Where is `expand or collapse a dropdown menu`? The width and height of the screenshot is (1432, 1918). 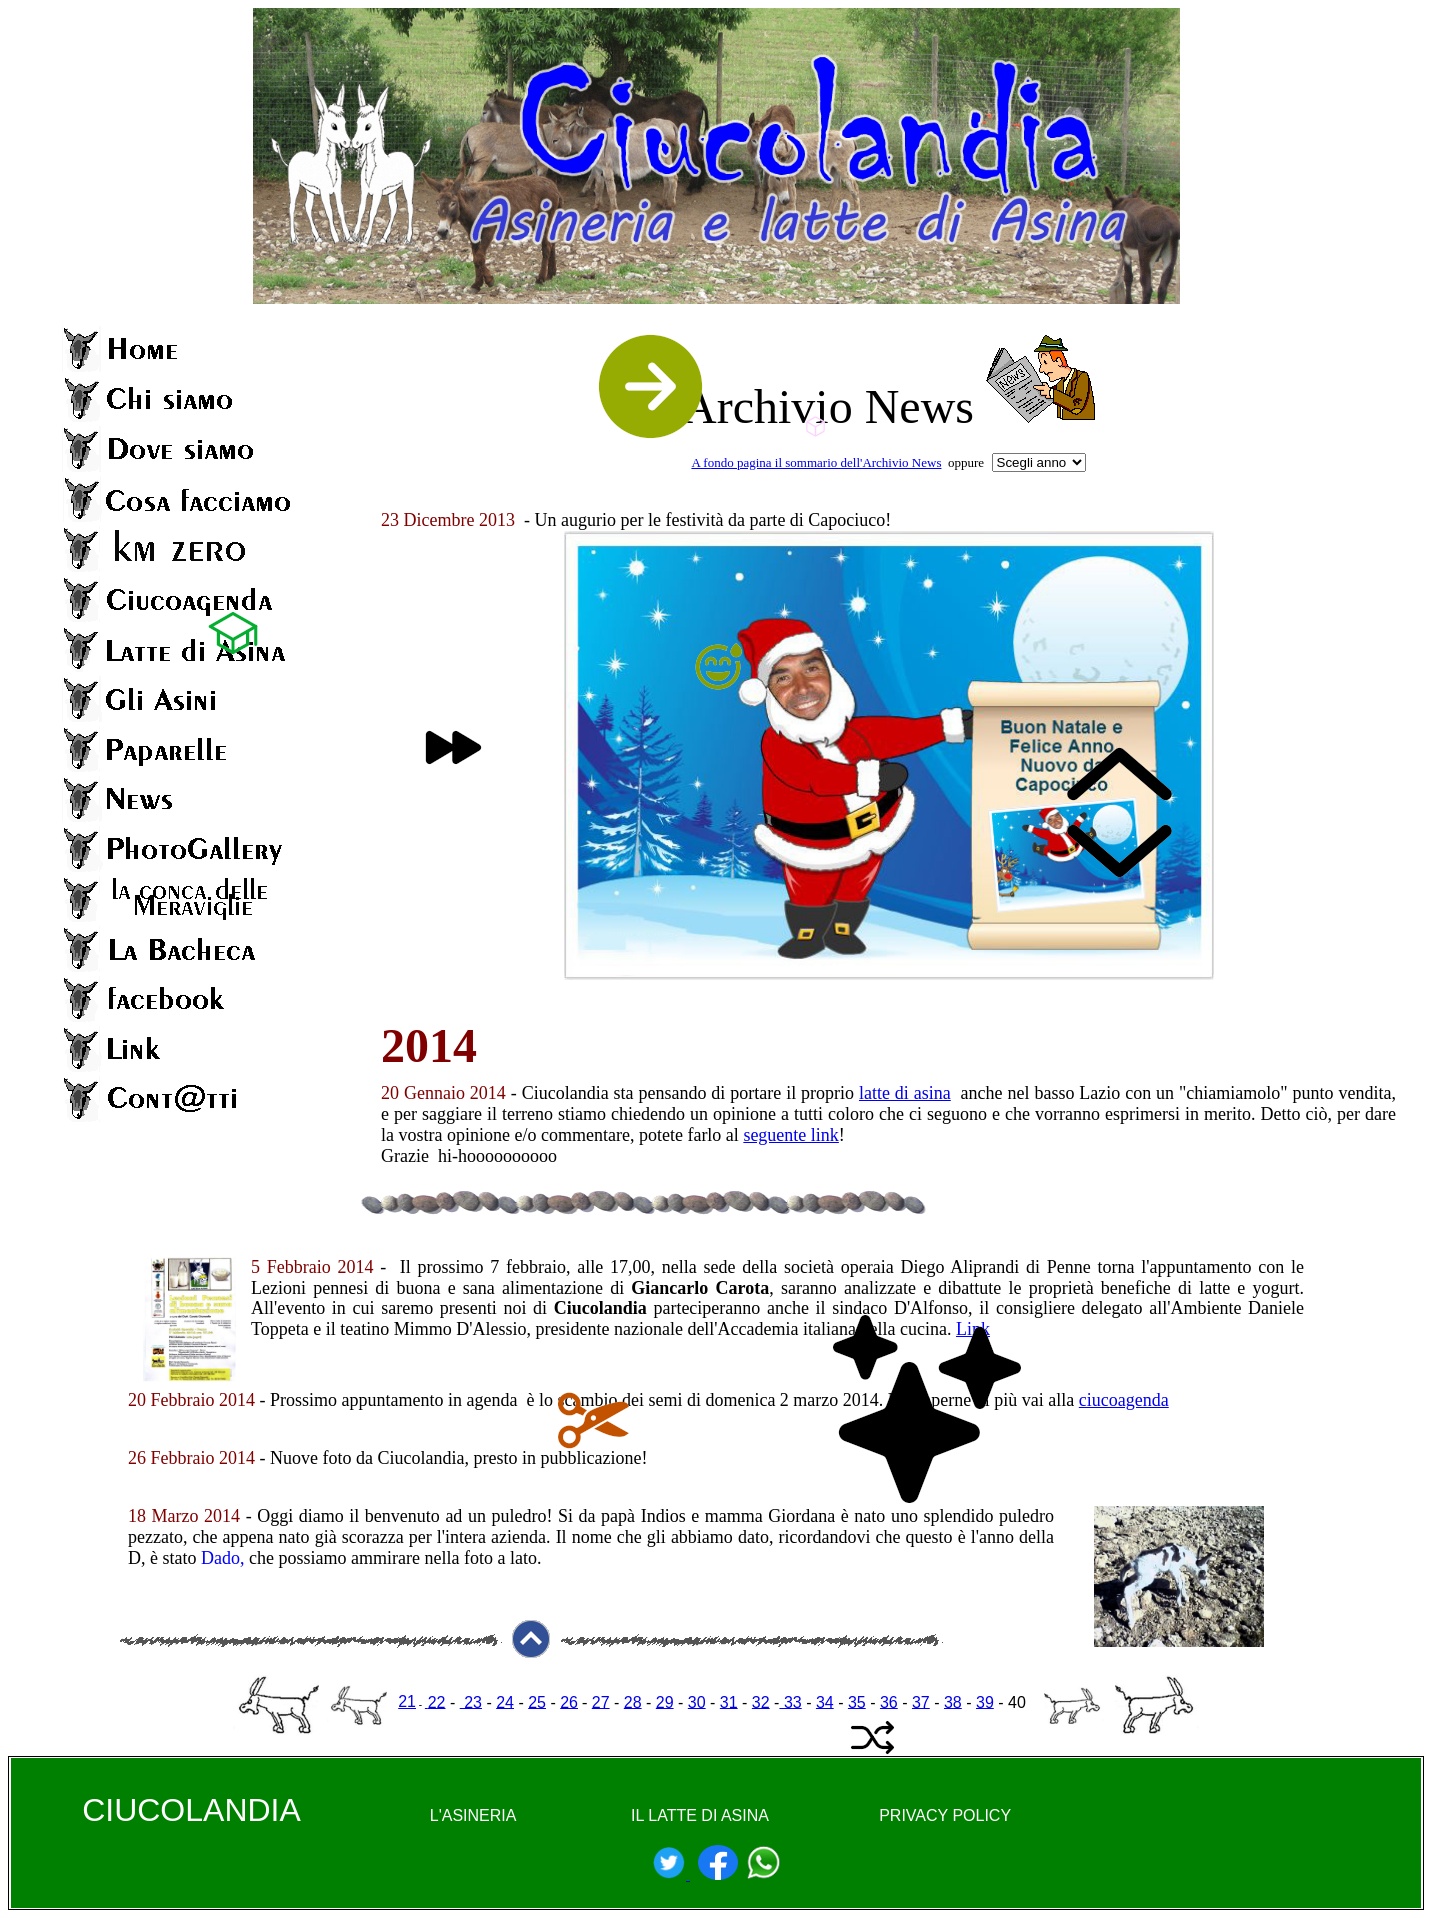
expand or collapse a dropdown menu is located at coordinates (1119, 812).